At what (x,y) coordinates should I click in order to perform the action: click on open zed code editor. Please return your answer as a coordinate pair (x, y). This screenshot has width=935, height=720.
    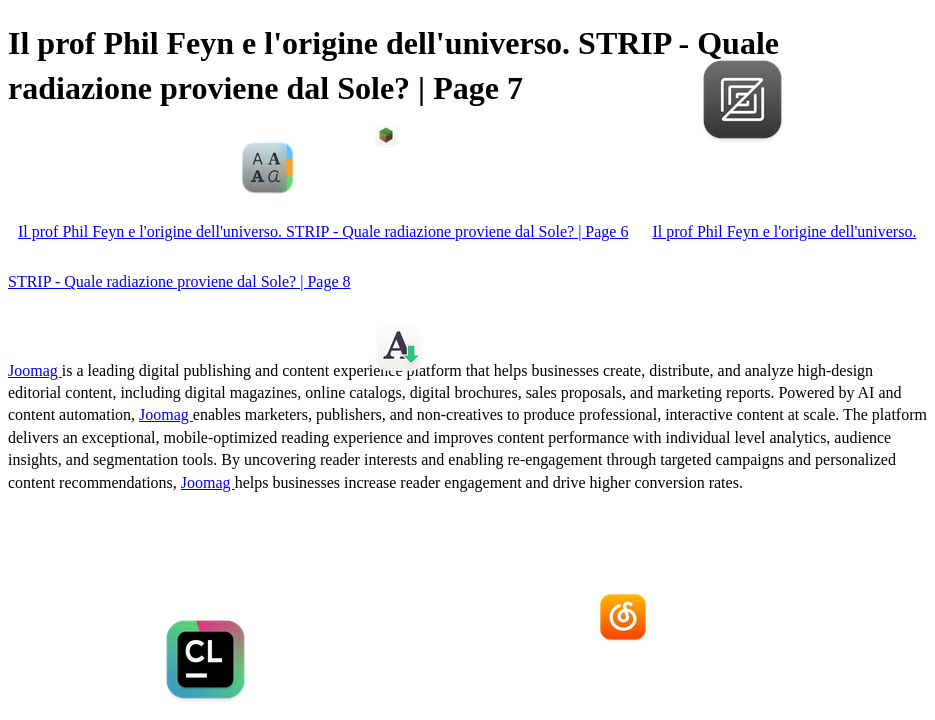
    Looking at the image, I should click on (742, 99).